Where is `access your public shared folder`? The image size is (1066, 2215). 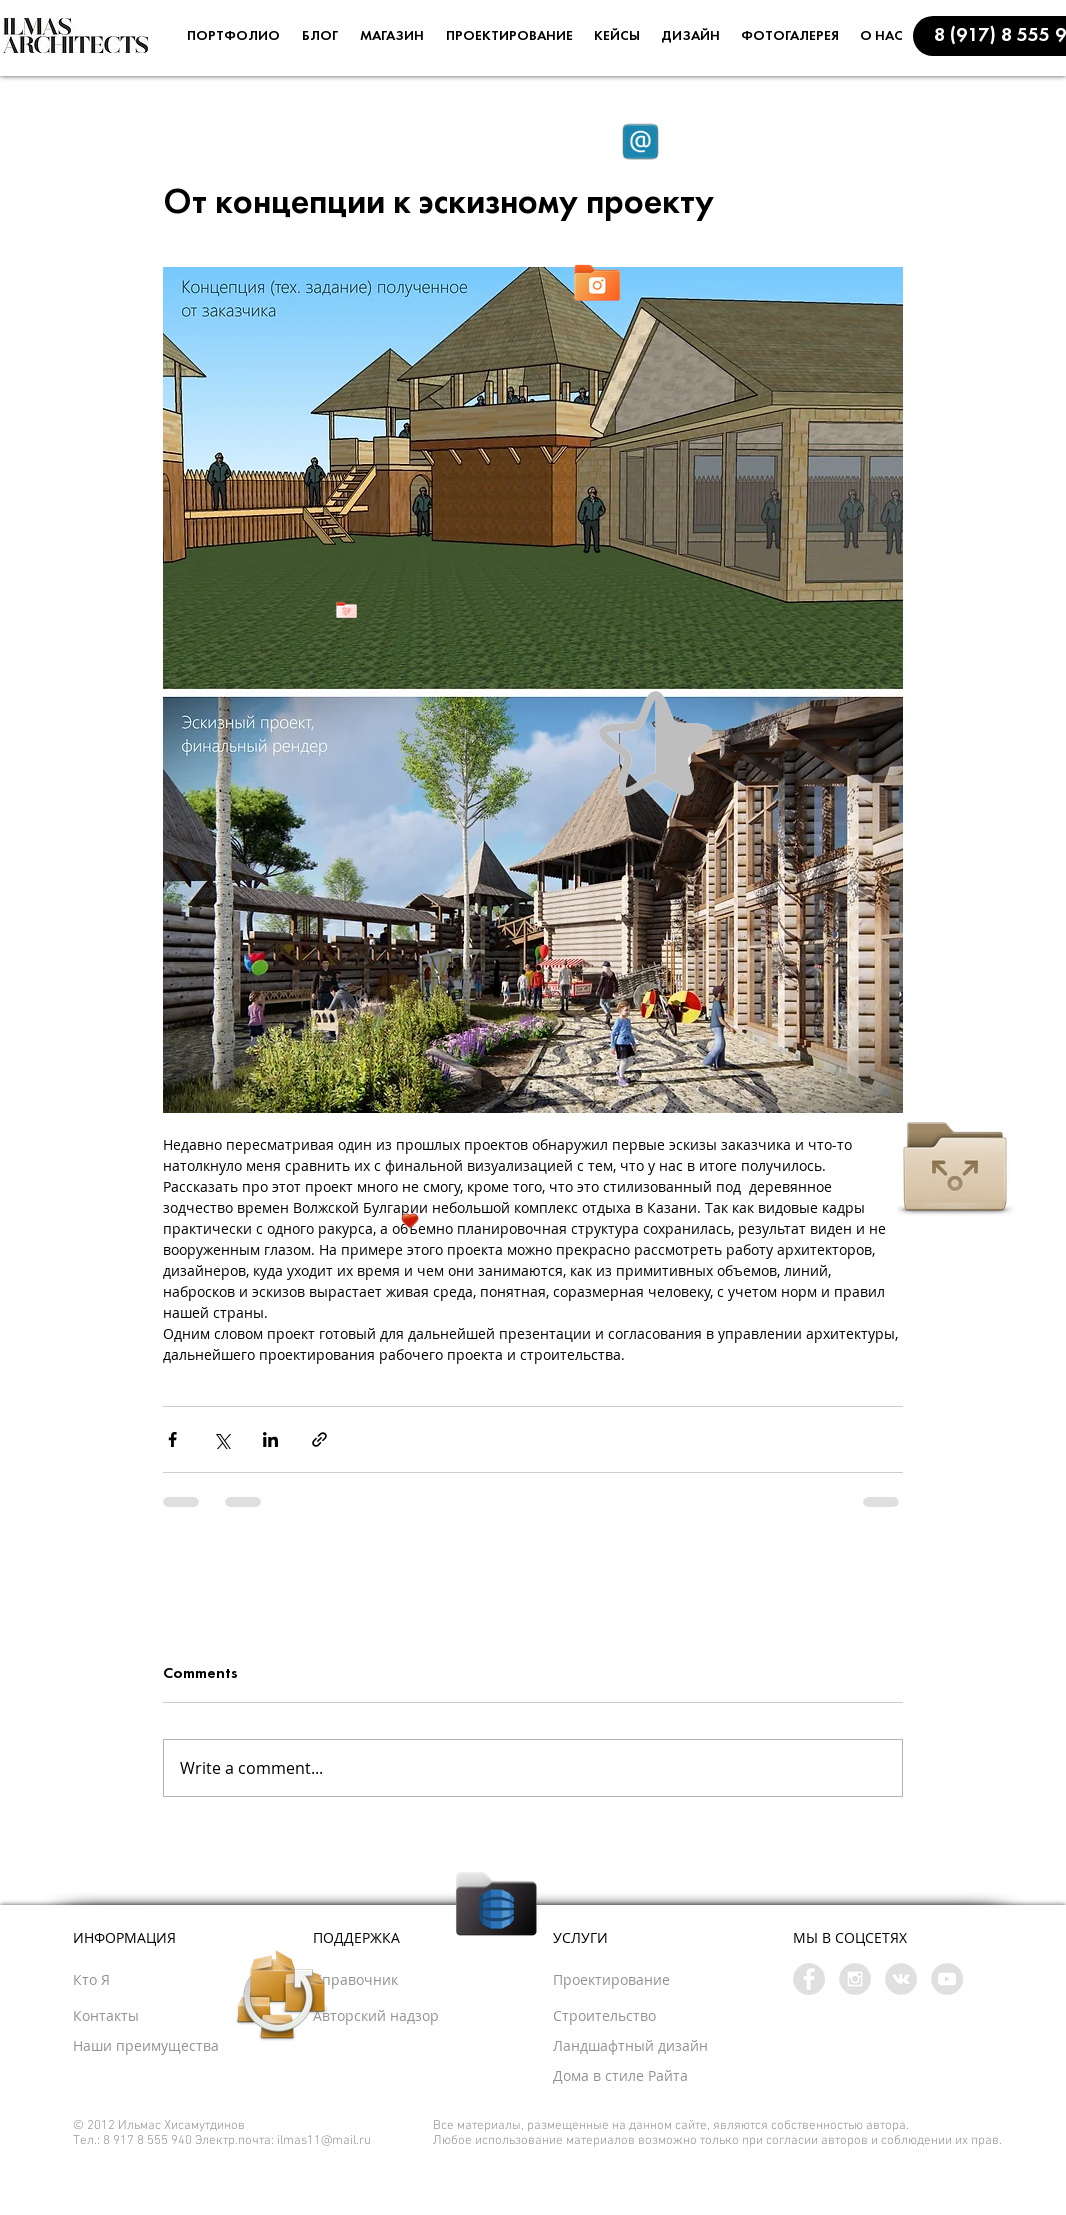 access your public shared folder is located at coordinates (955, 1172).